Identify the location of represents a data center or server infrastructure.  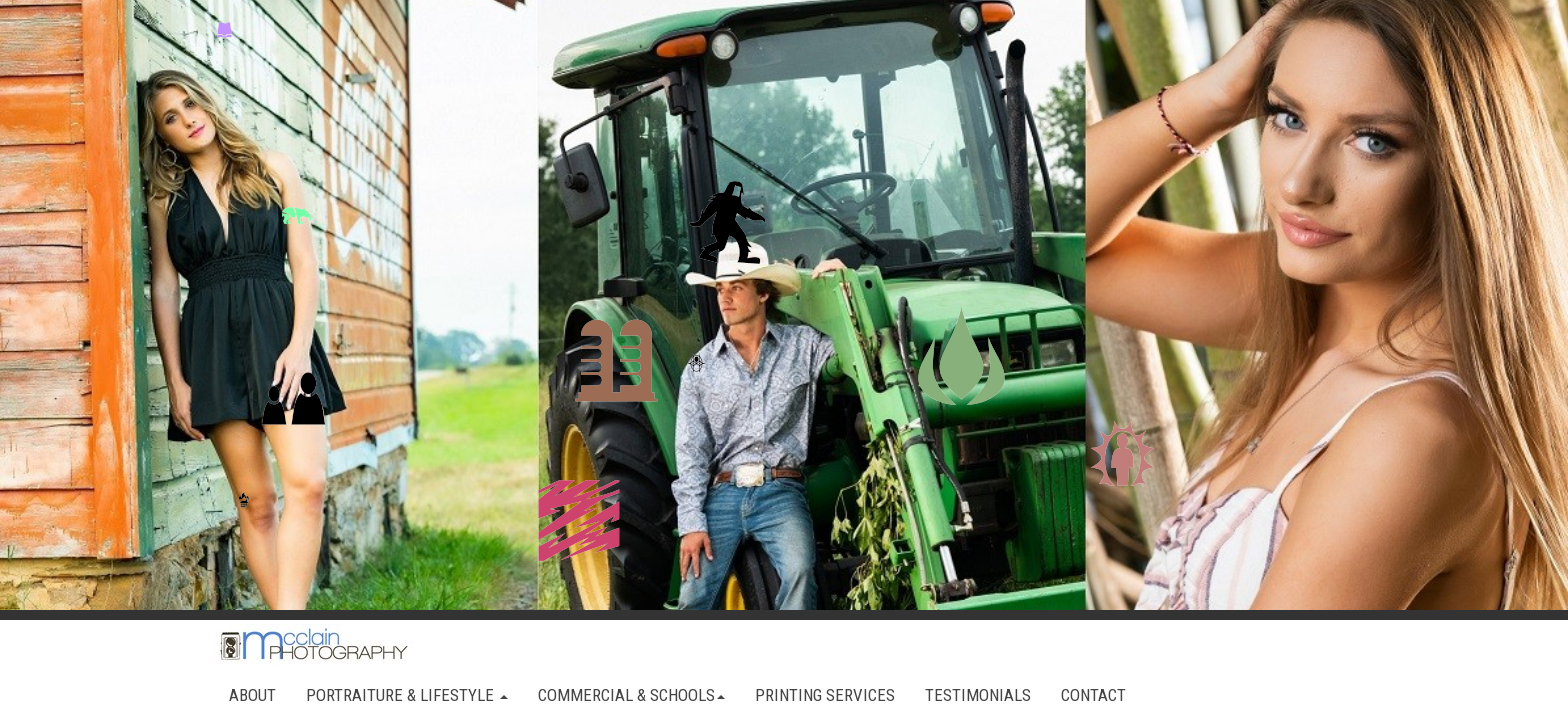
(616, 360).